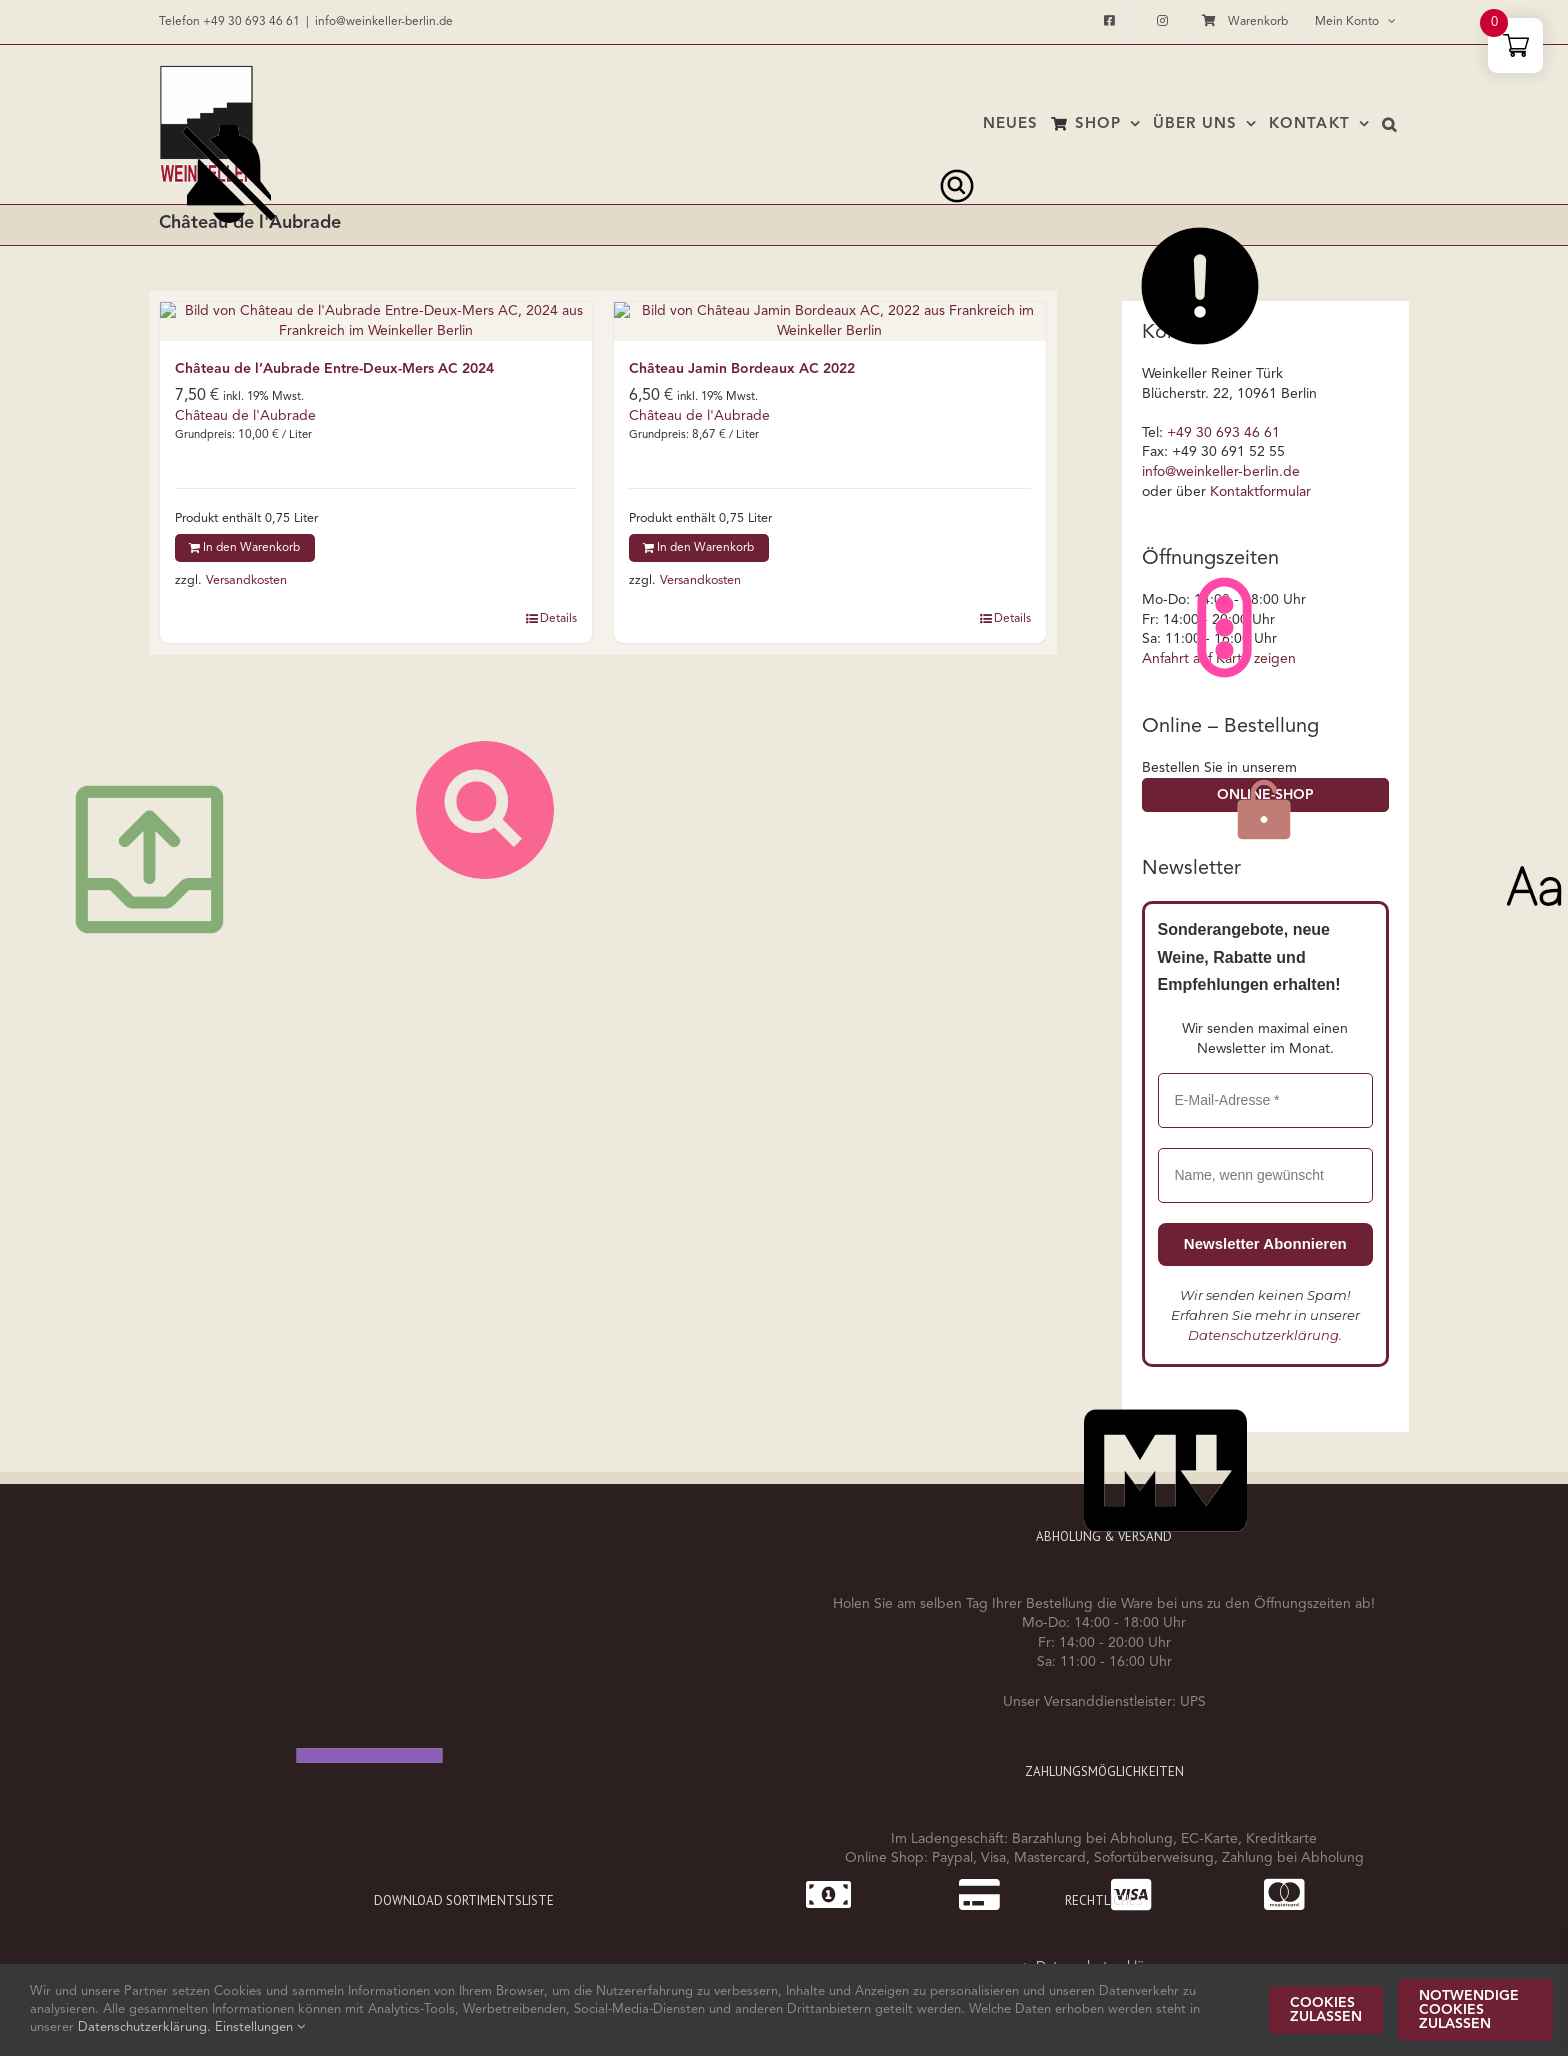 This screenshot has width=1568, height=2056. Describe the element at coordinates (1165, 1470) in the screenshot. I see `indicates markdown formatting is supported` at that location.